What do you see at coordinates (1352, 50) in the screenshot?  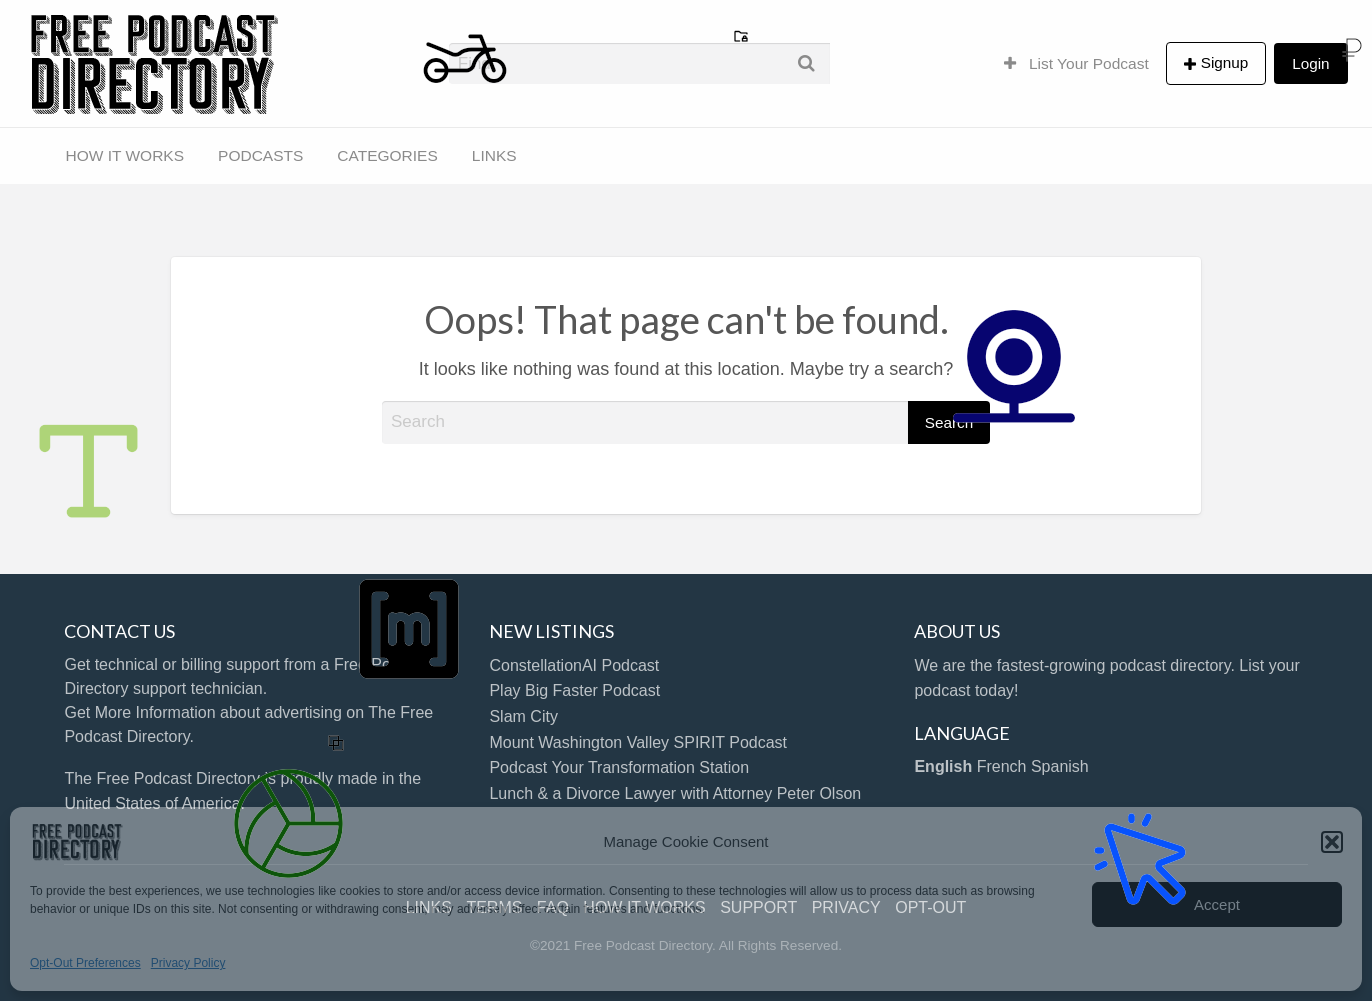 I see `indicates Russian ruble currency` at bounding box center [1352, 50].